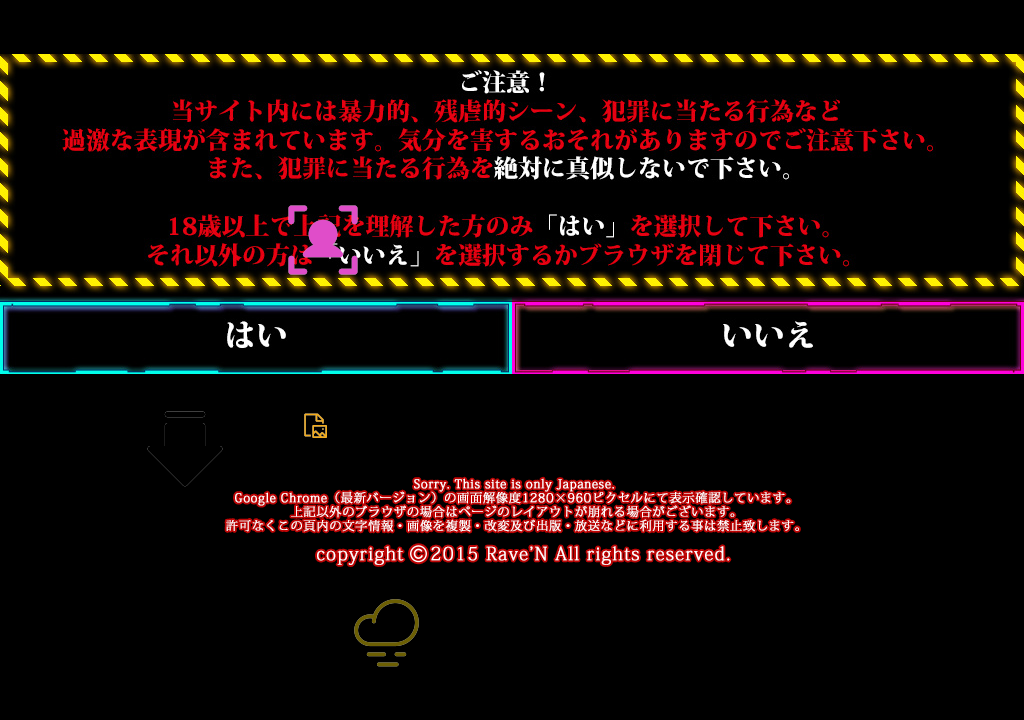 The width and height of the screenshot is (1024, 720). Describe the element at coordinates (386, 631) in the screenshot. I see `indicates foggy weather conditions` at that location.